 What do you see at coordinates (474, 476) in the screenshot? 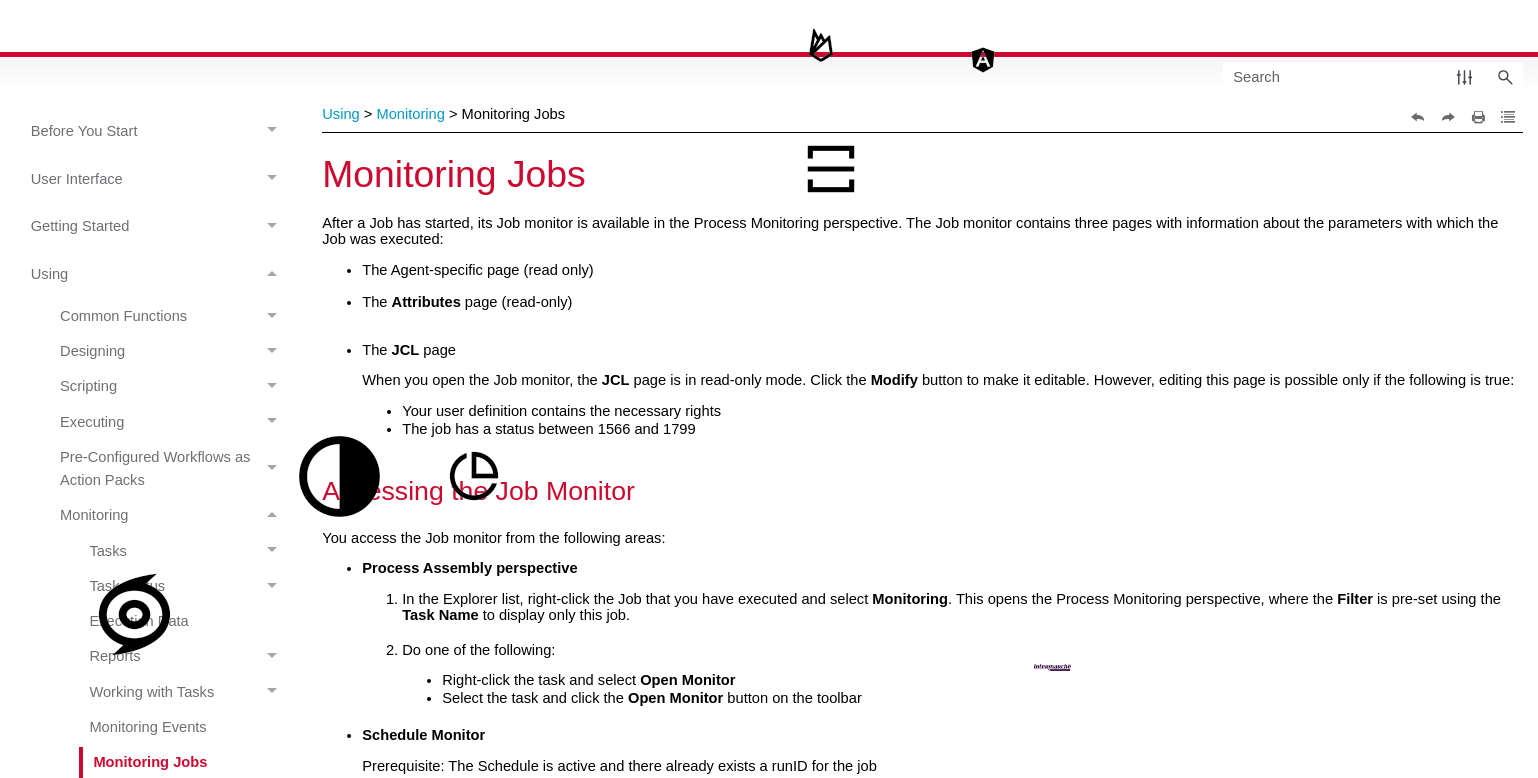
I see `view analytics or statistics` at bounding box center [474, 476].